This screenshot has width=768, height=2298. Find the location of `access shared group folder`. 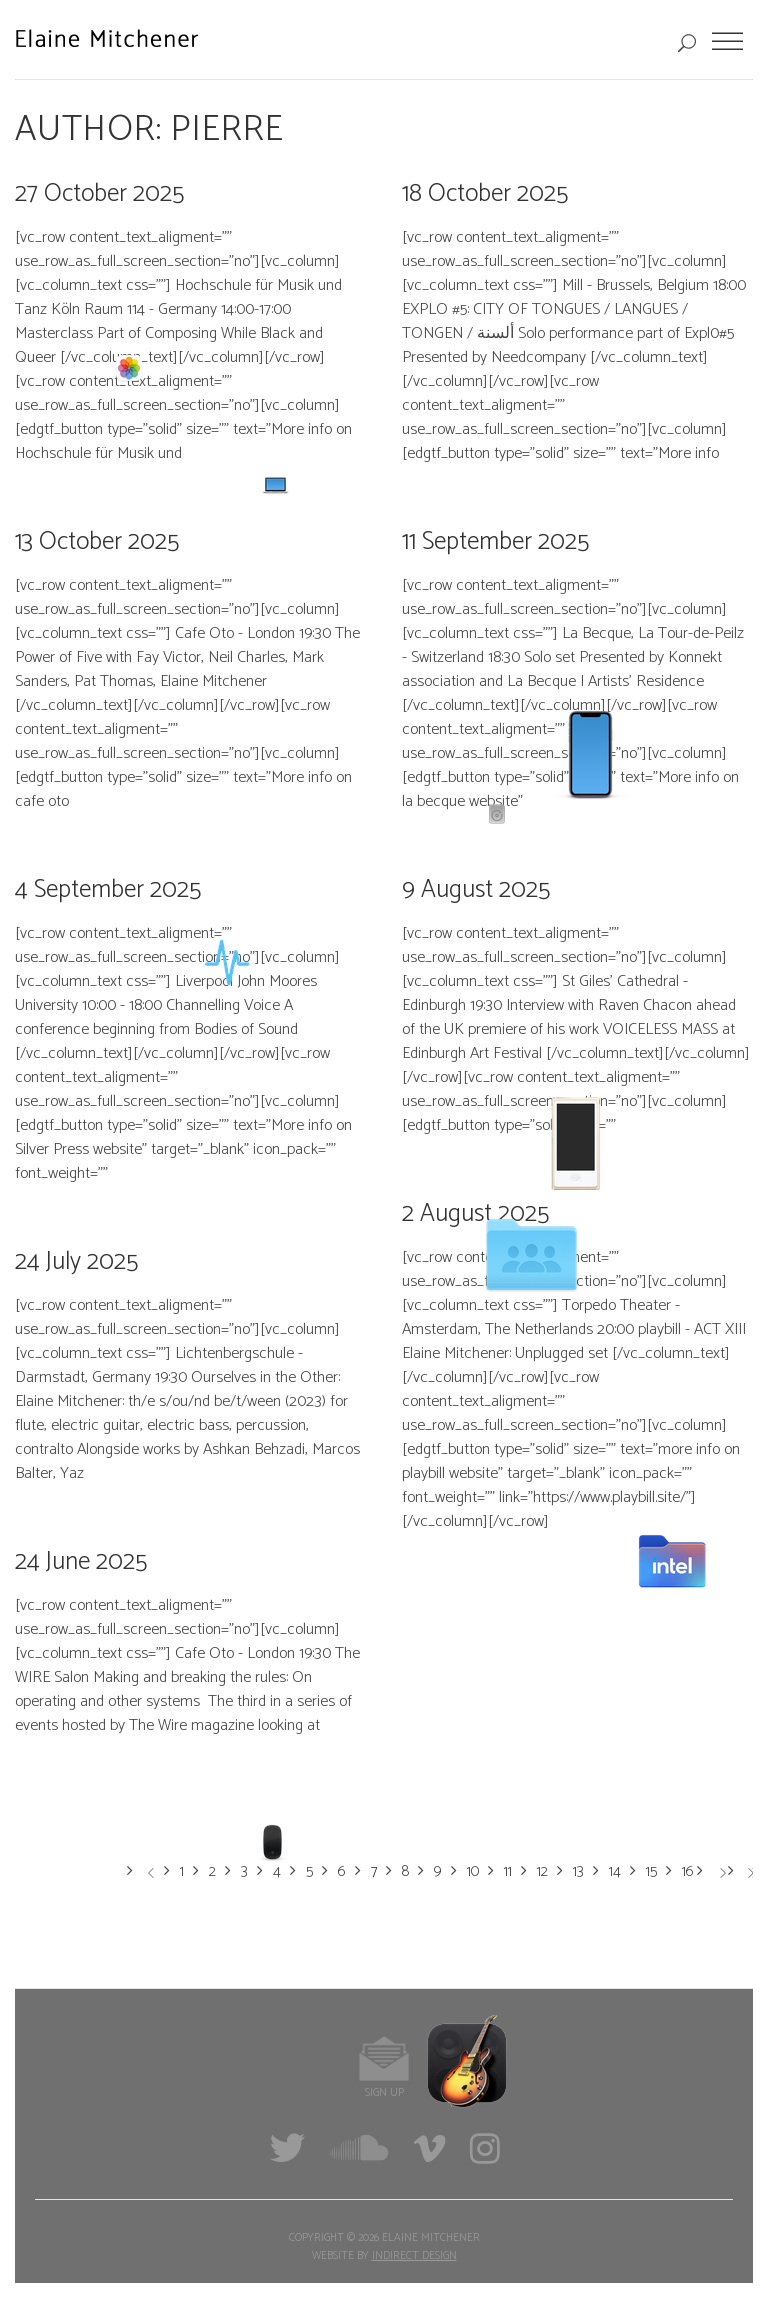

access shared group folder is located at coordinates (531, 1254).